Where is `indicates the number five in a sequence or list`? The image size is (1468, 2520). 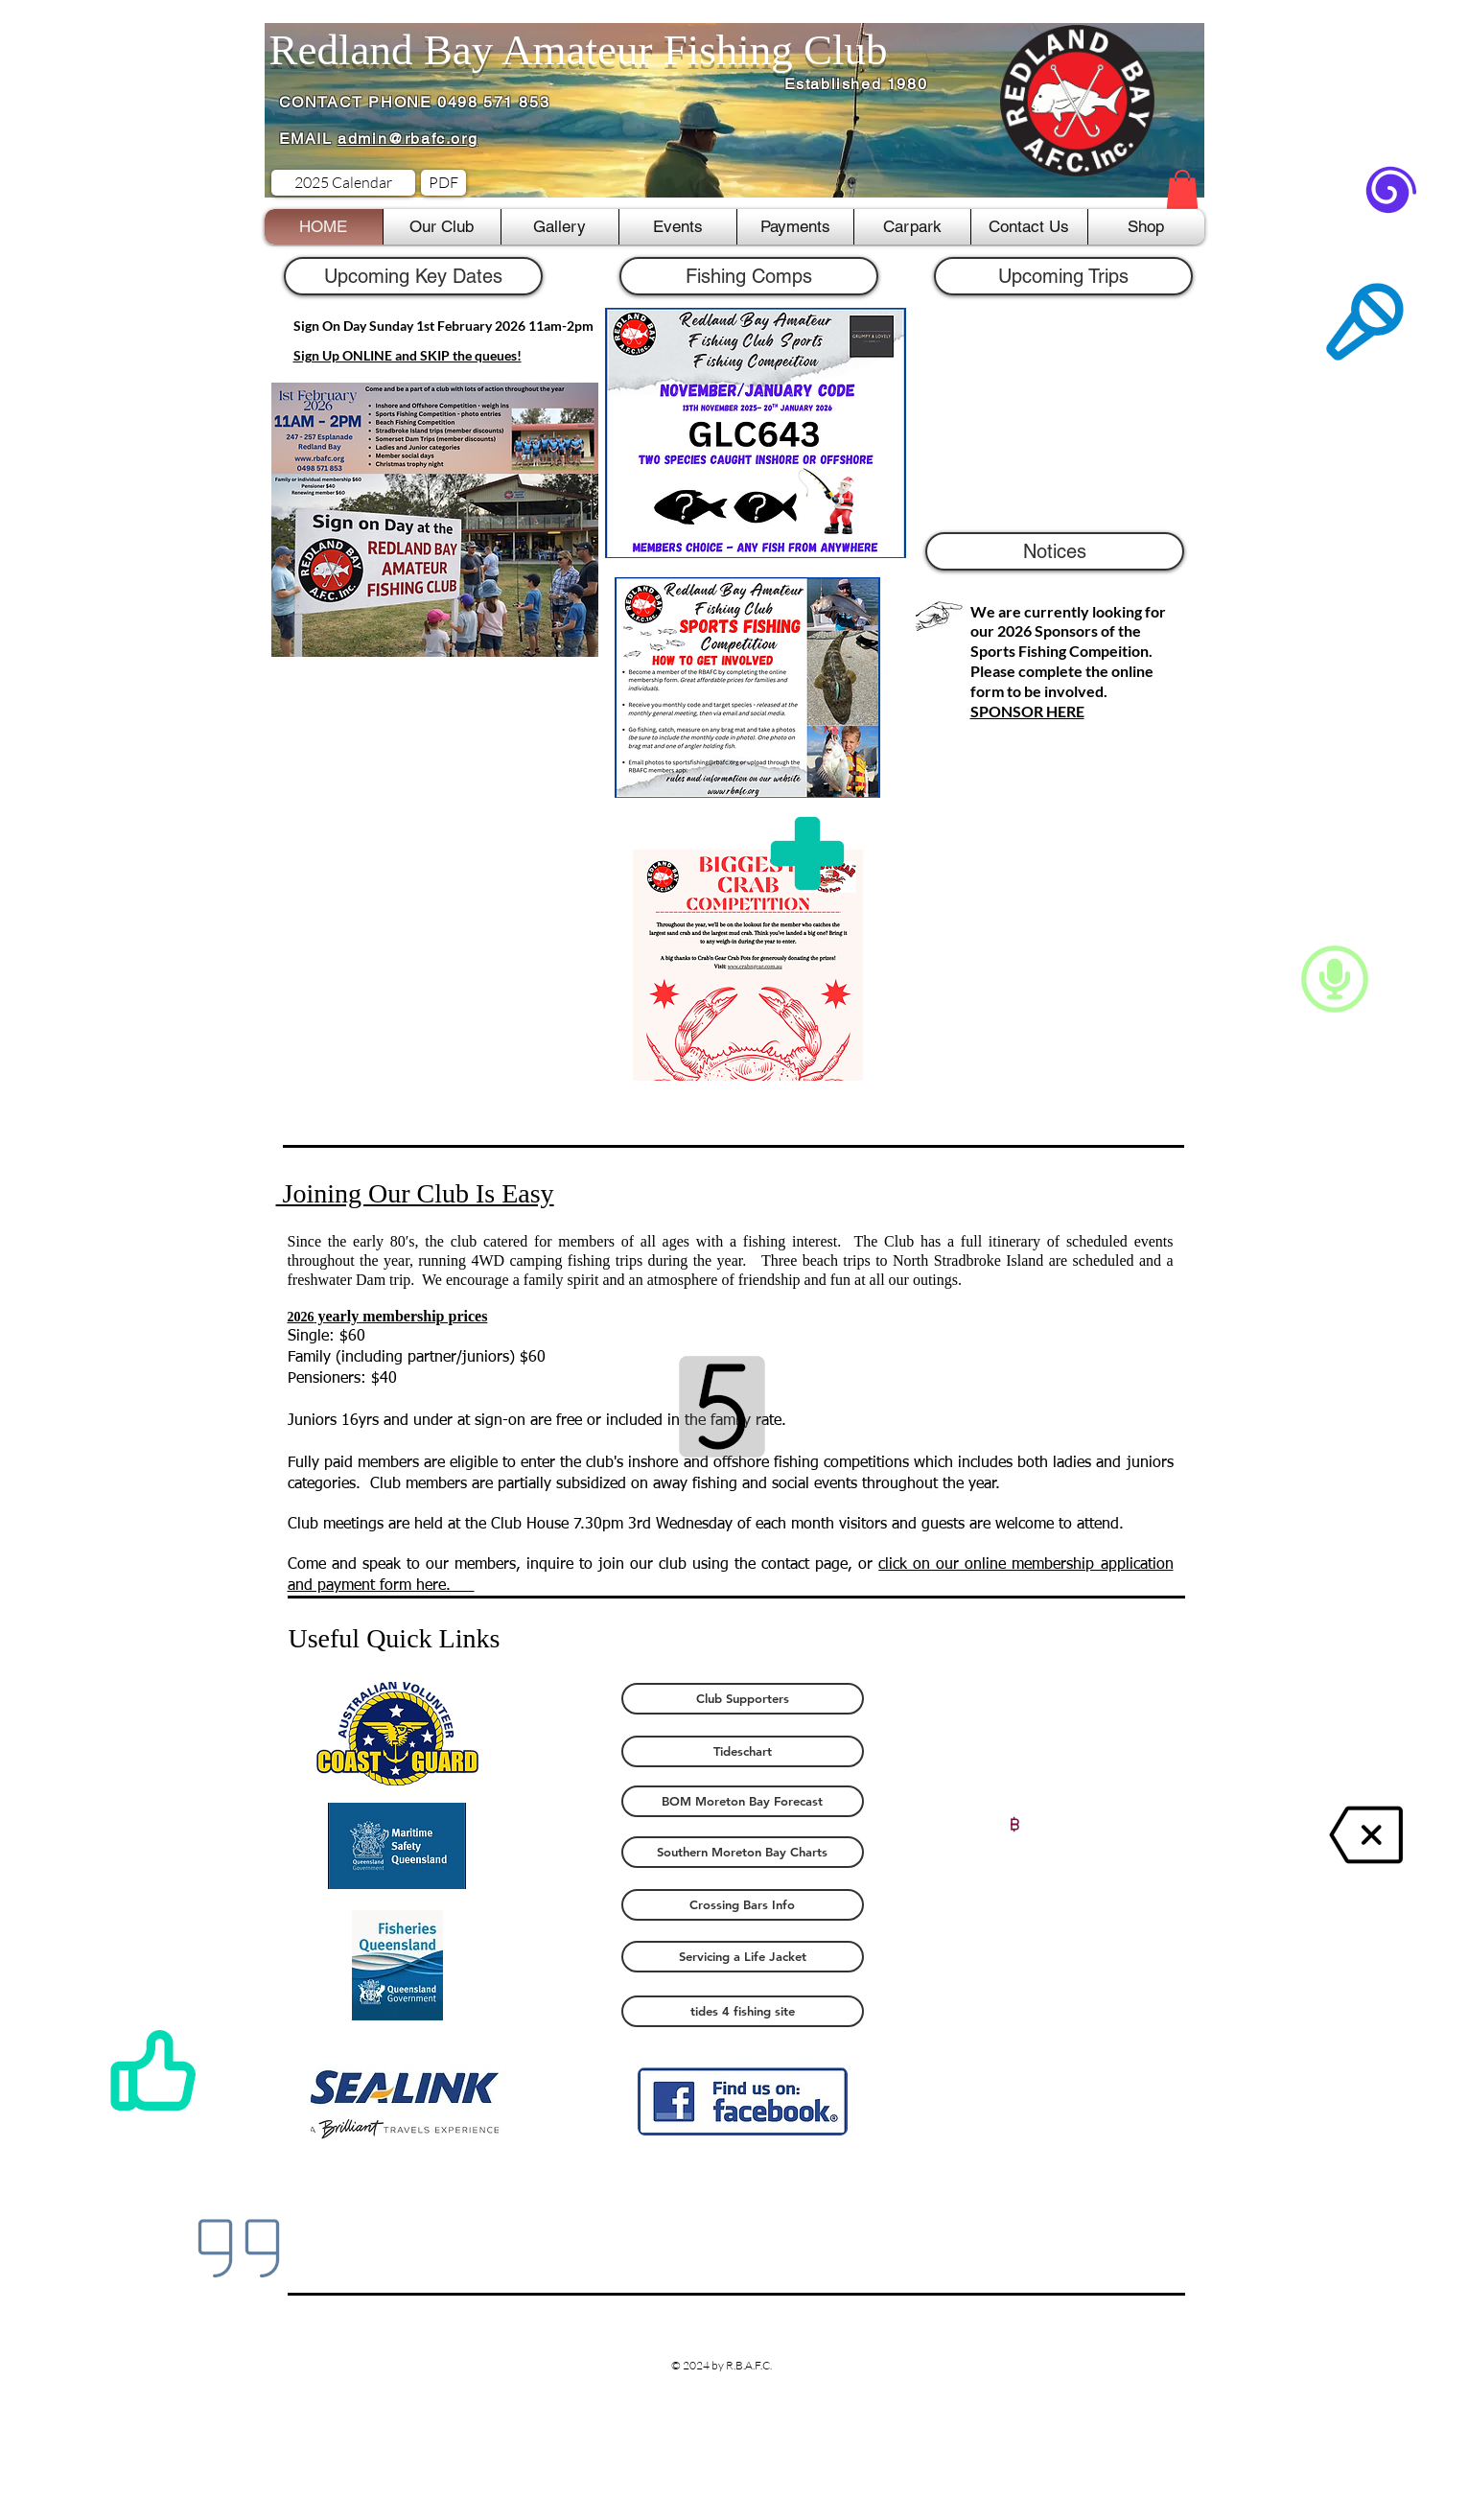 indicates the number five in a sequence or list is located at coordinates (722, 1407).